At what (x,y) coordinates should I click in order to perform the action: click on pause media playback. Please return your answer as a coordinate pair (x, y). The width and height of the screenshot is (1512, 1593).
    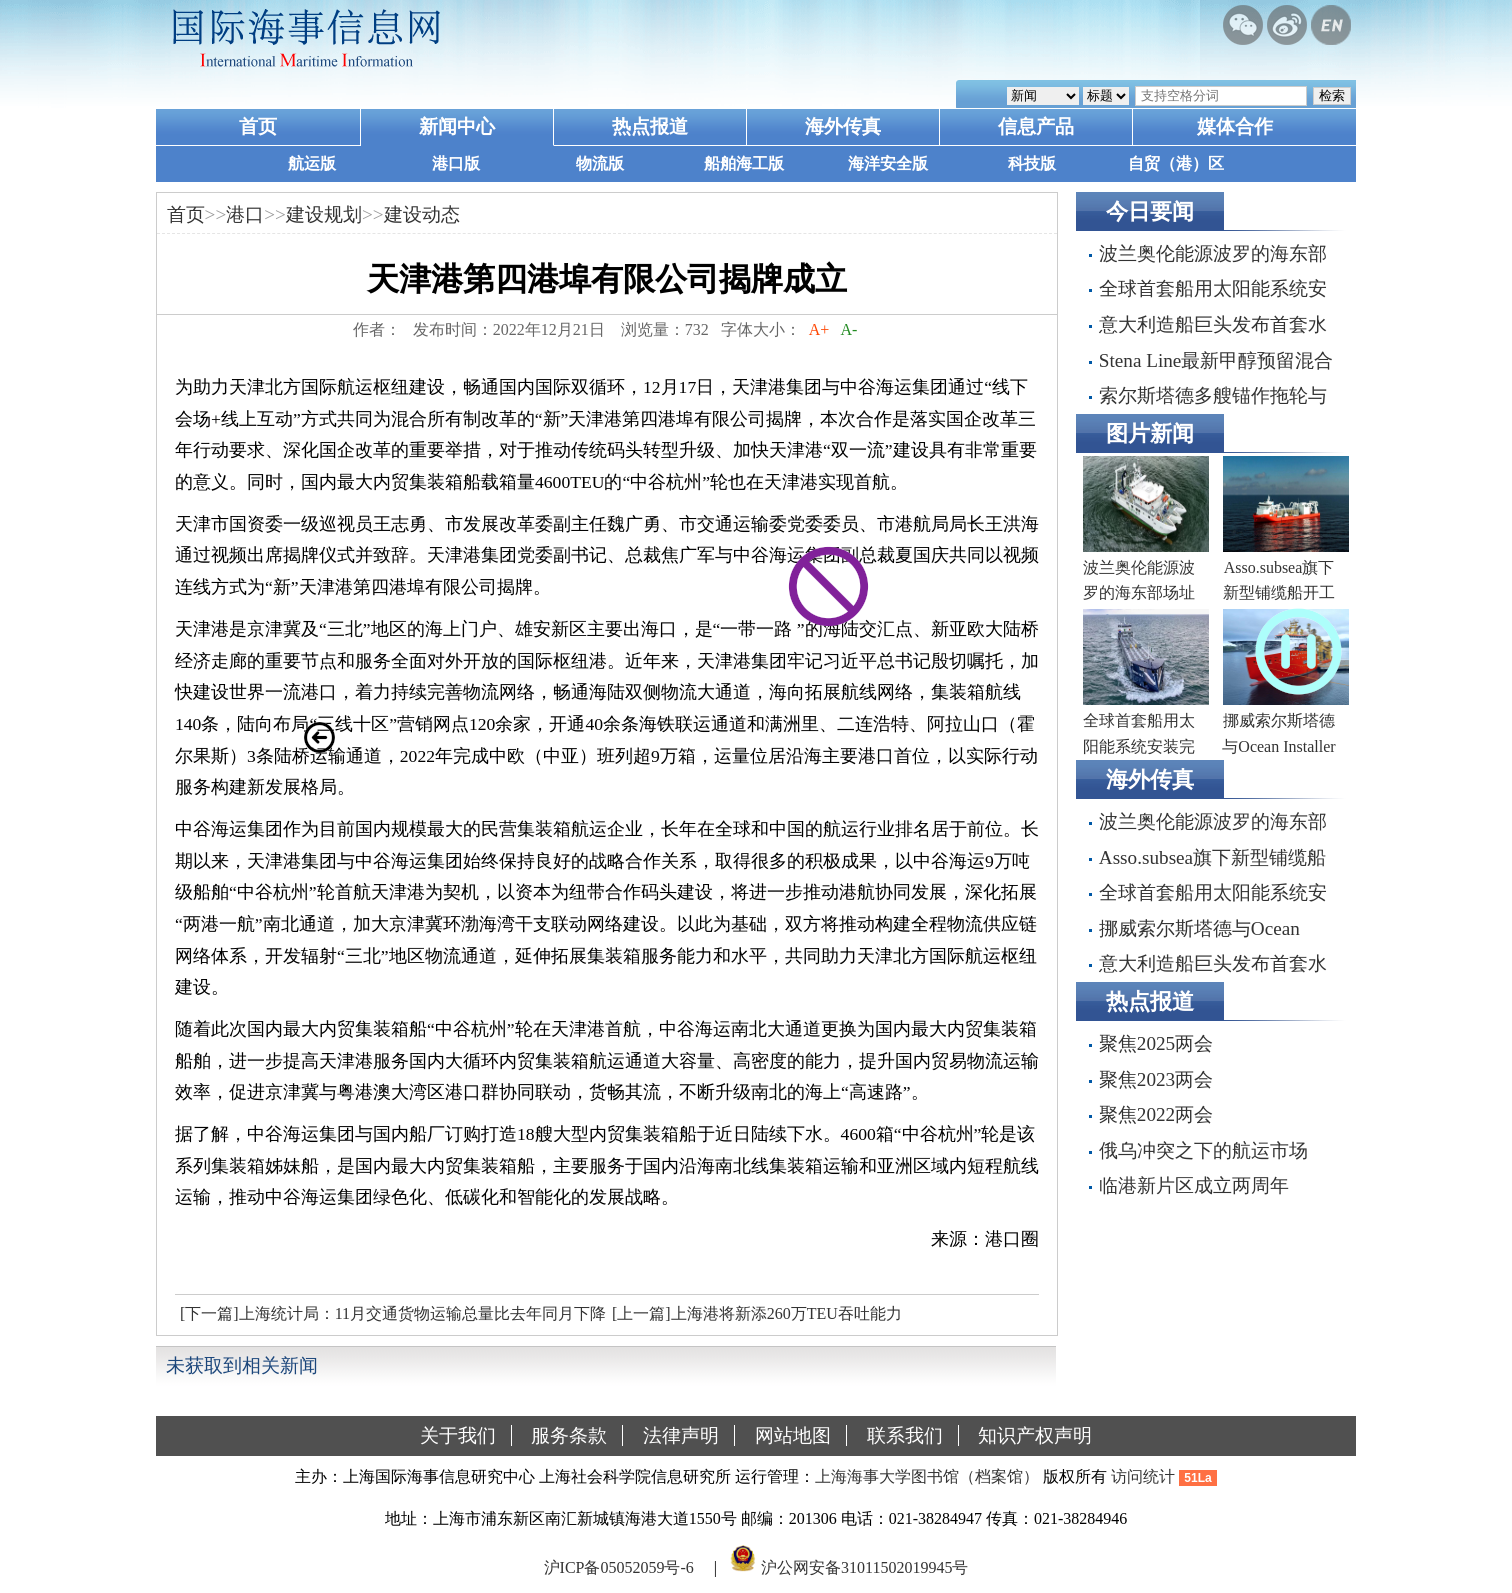
    Looking at the image, I should click on (1298, 651).